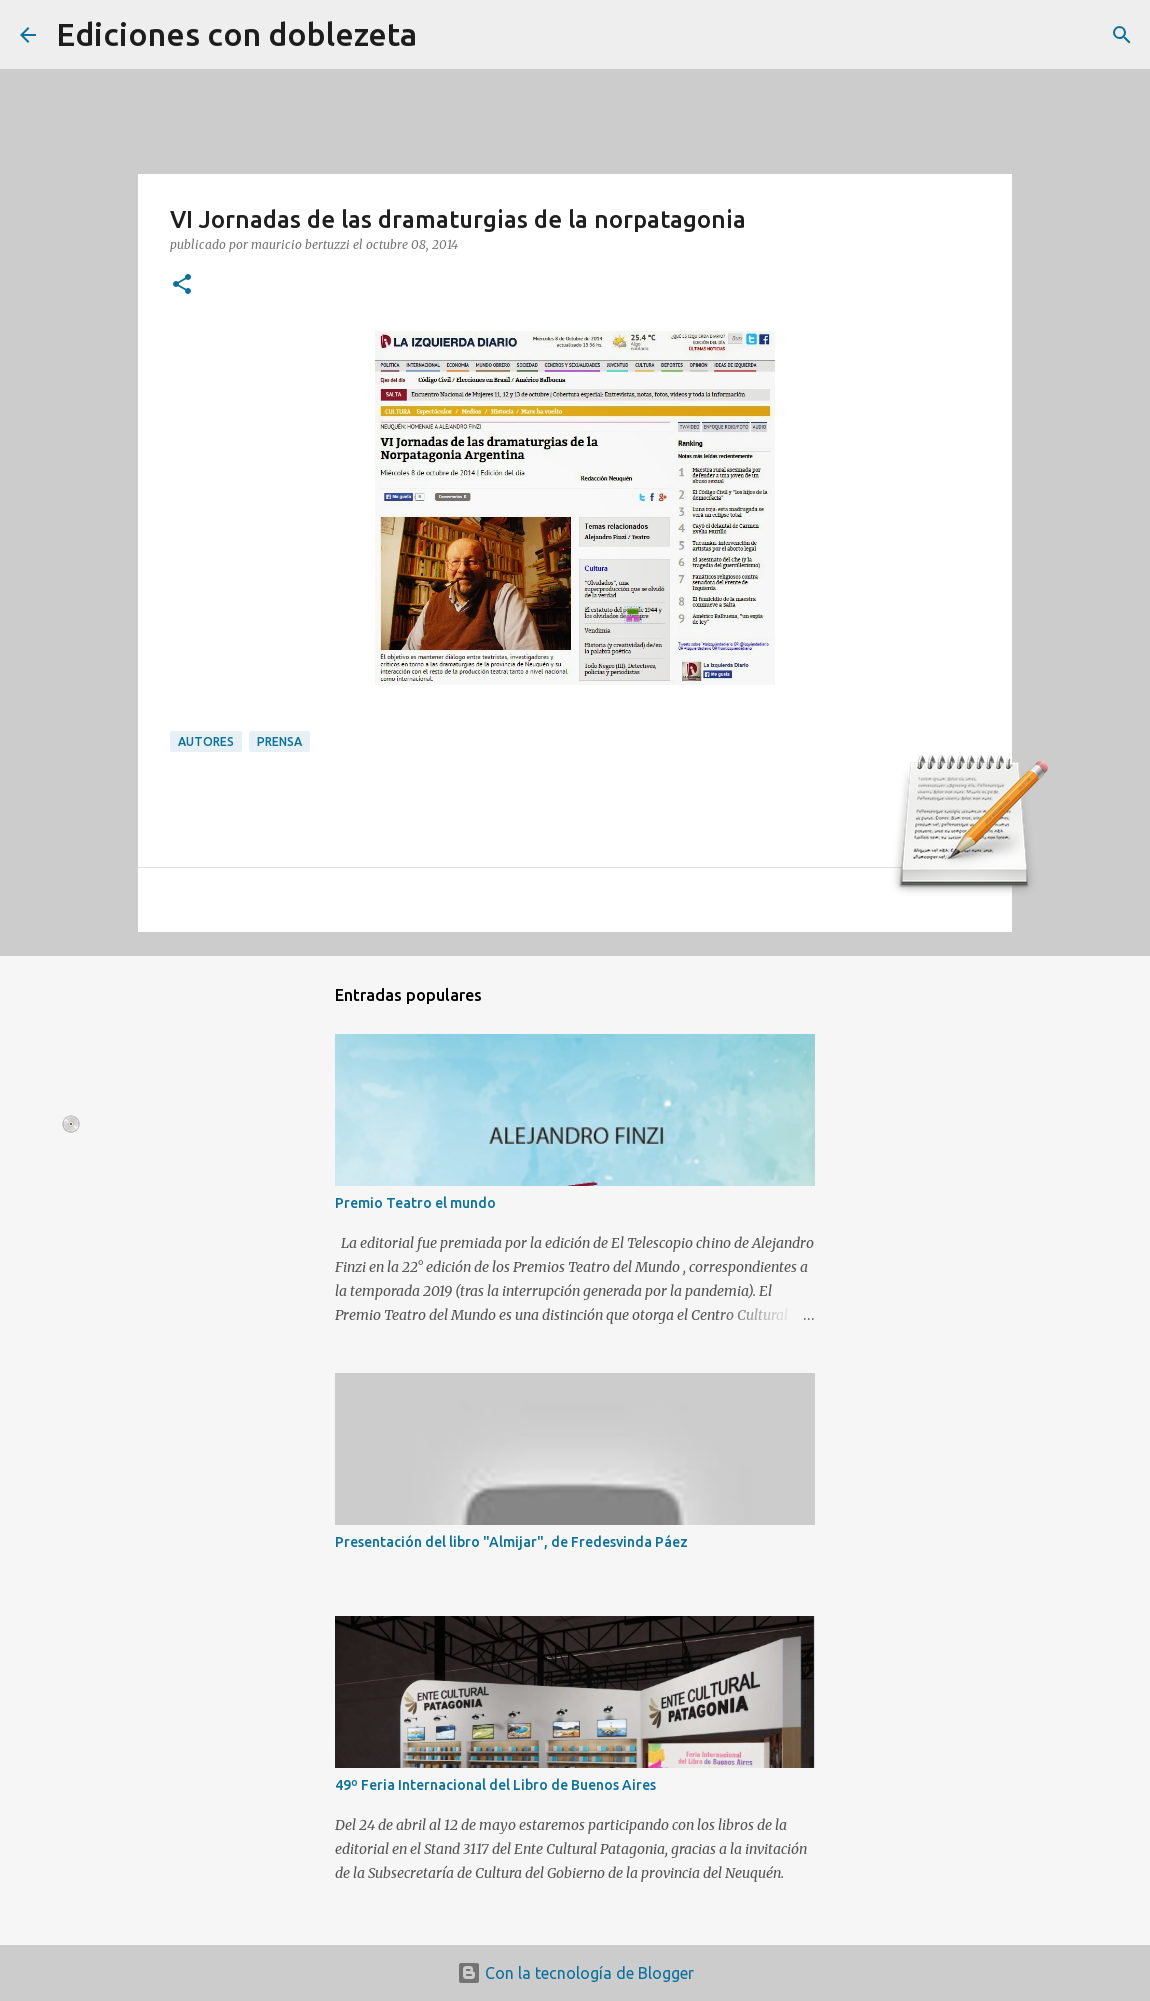  I want to click on open text editor application, so click(969, 816).